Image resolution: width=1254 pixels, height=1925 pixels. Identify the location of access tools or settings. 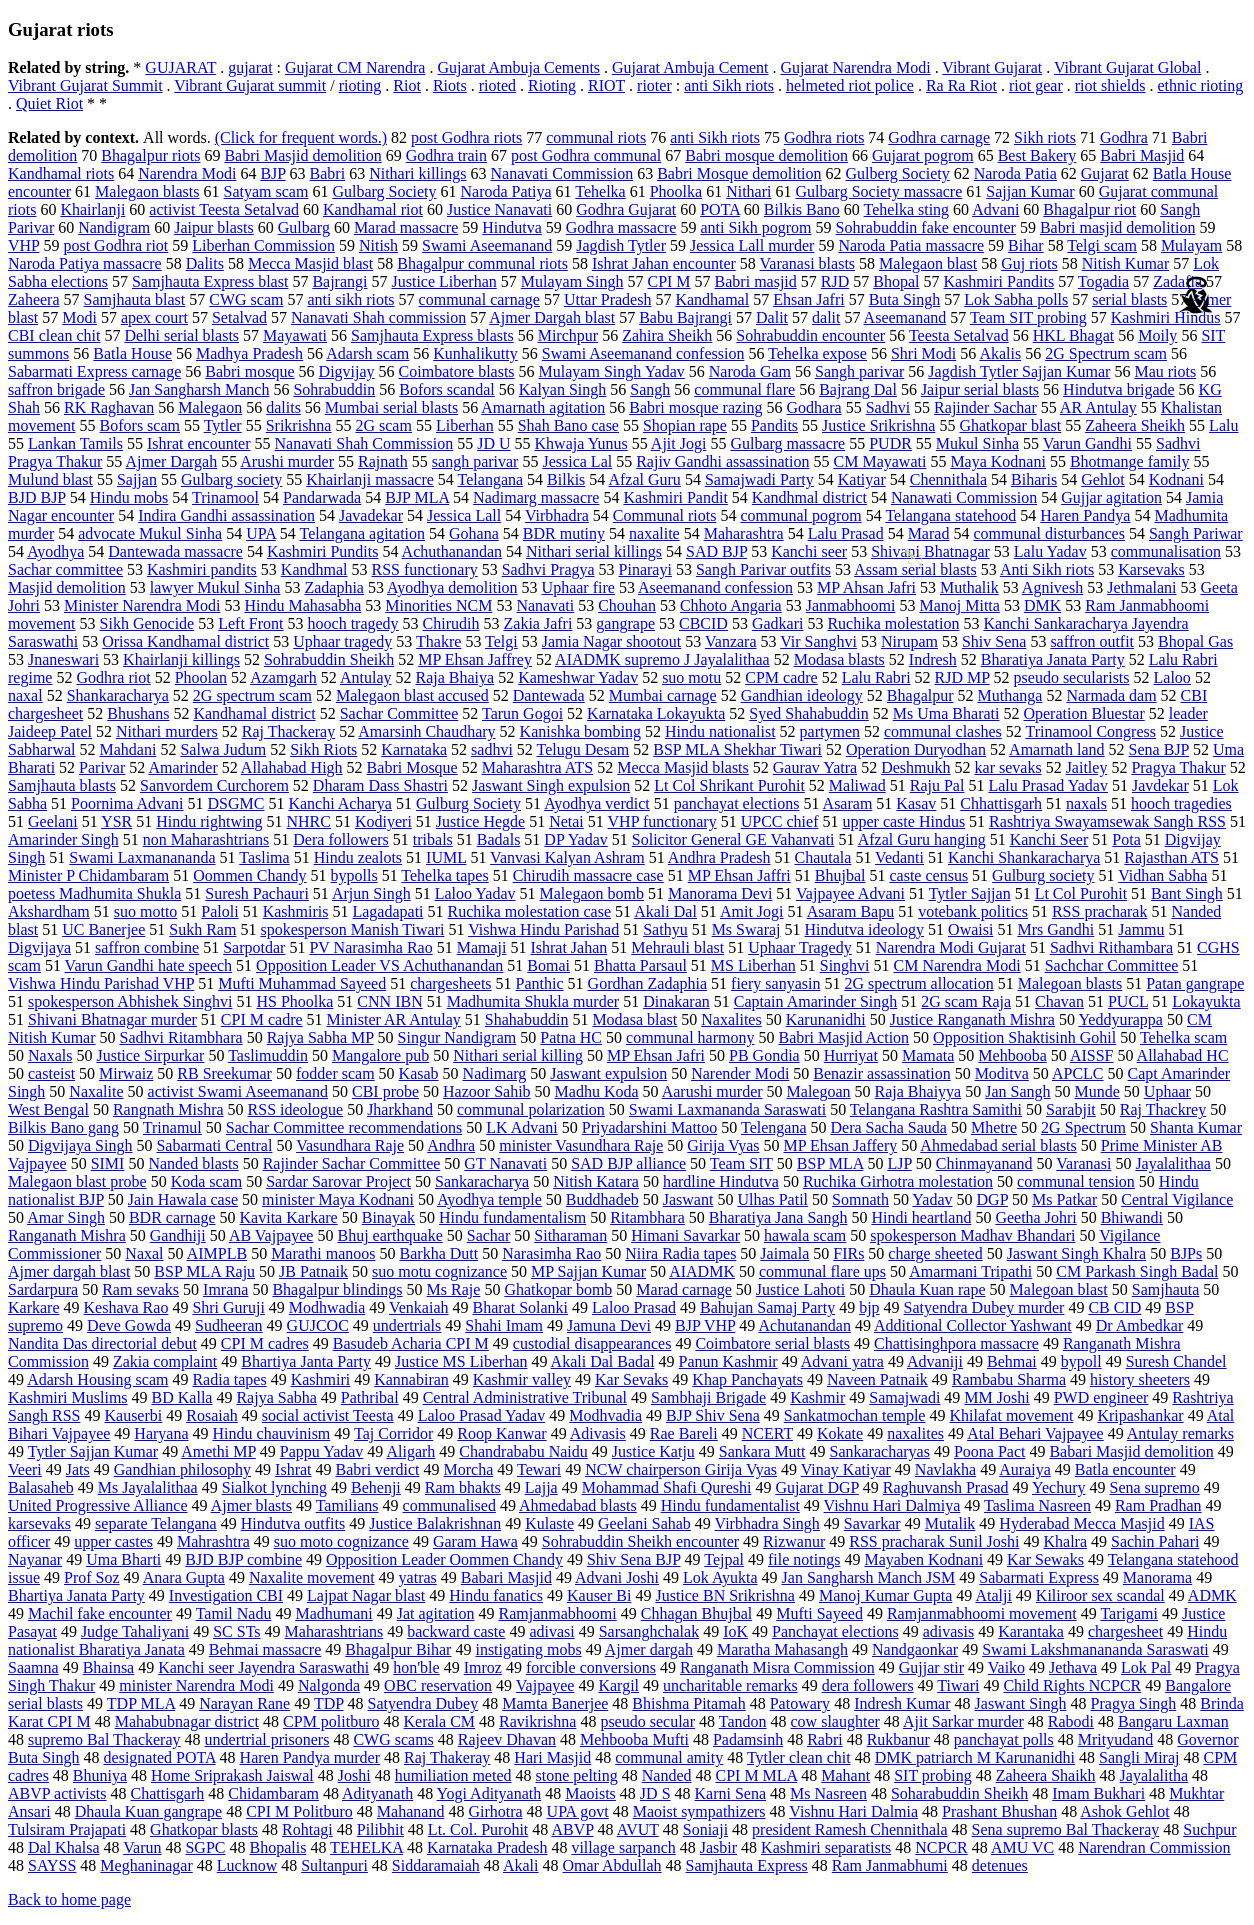
(914, 558).